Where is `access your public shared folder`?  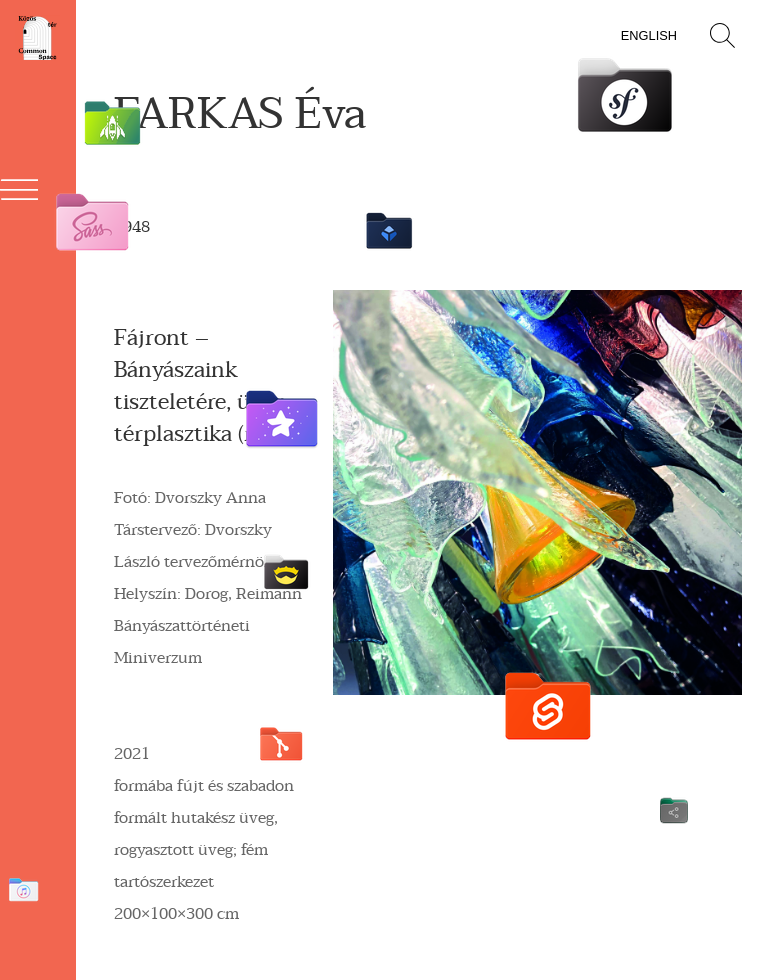 access your public shared folder is located at coordinates (674, 810).